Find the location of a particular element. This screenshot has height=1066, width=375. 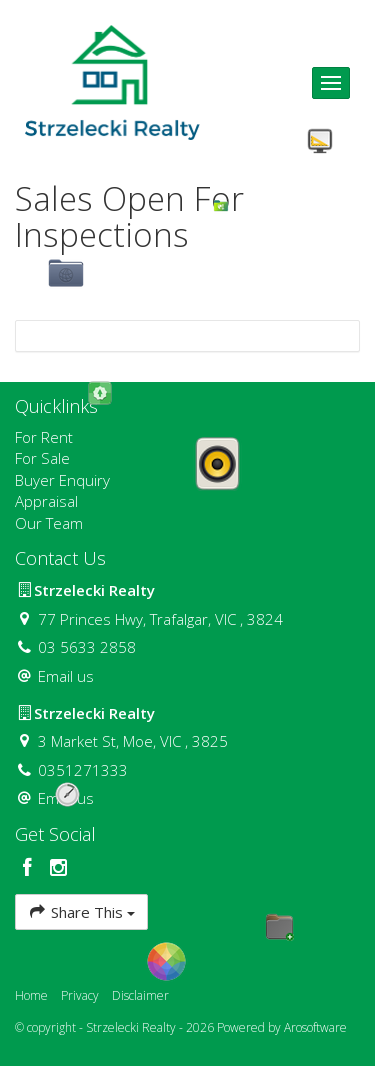

folder containing html or web-related files is located at coordinates (66, 273).